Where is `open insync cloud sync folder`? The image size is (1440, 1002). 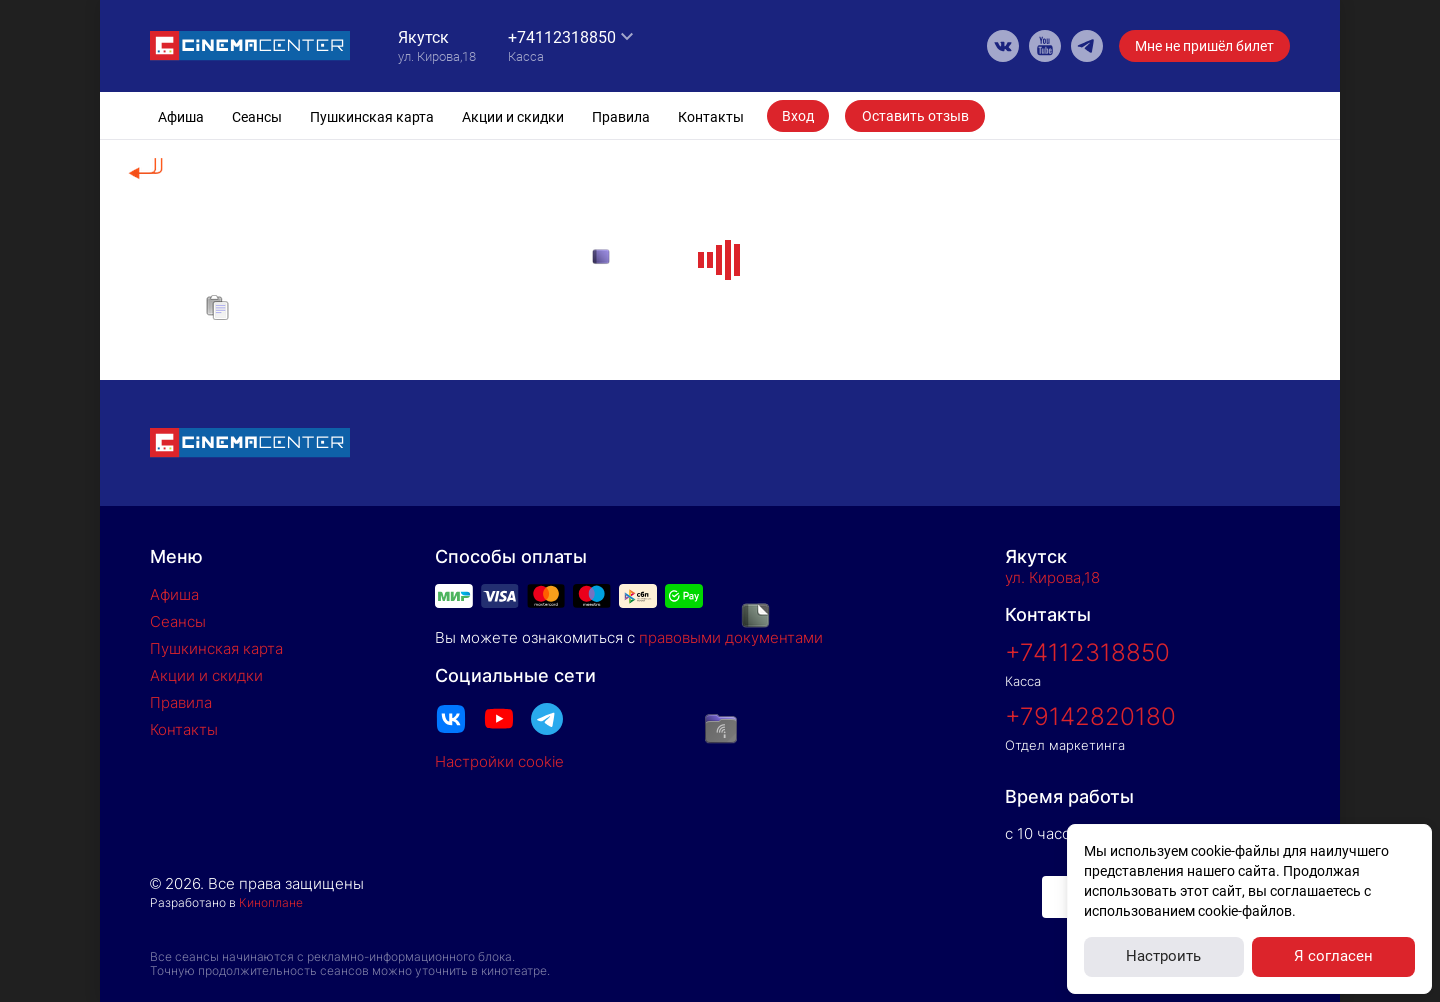 open insync cloud sync folder is located at coordinates (721, 728).